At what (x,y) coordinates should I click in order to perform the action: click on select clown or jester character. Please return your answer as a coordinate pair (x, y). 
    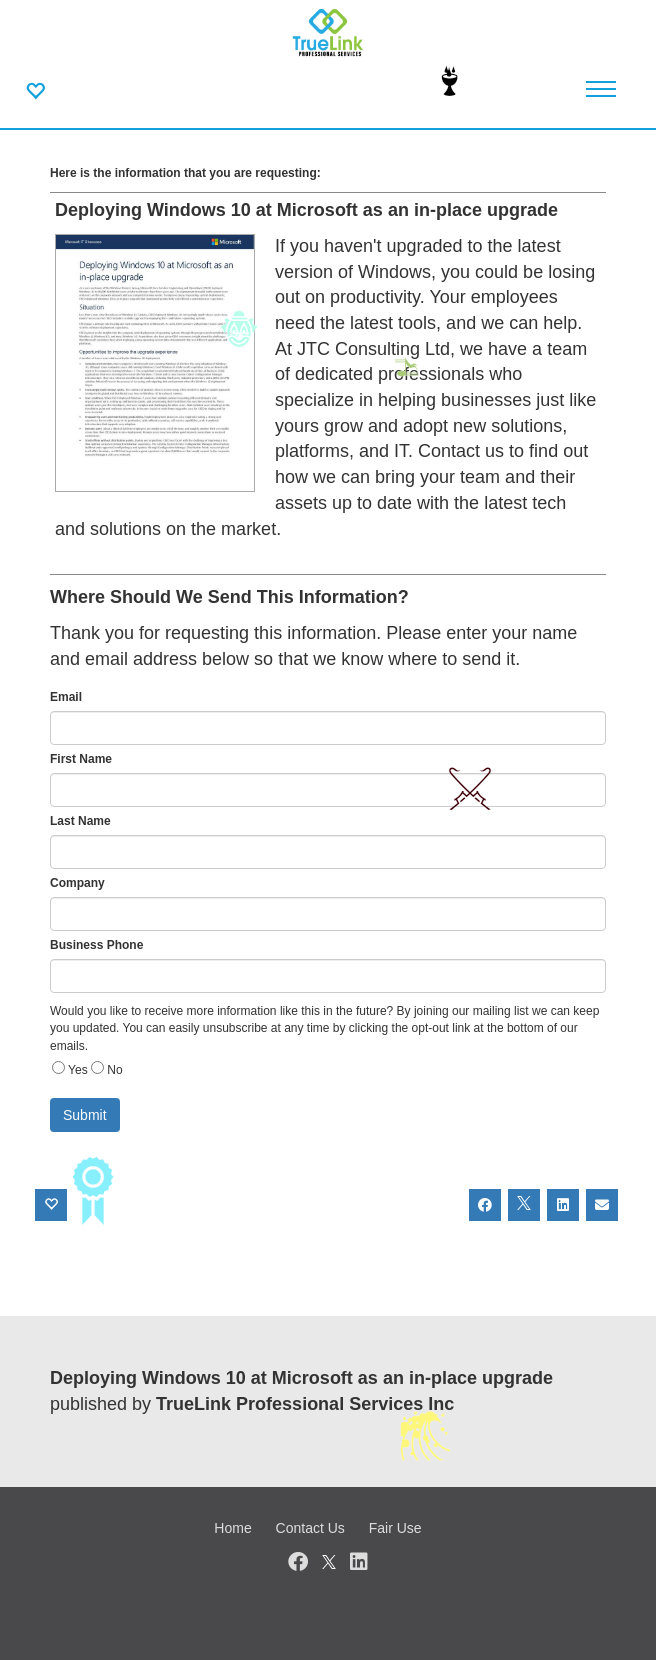
    Looking at the image, I should click on (239, 329).